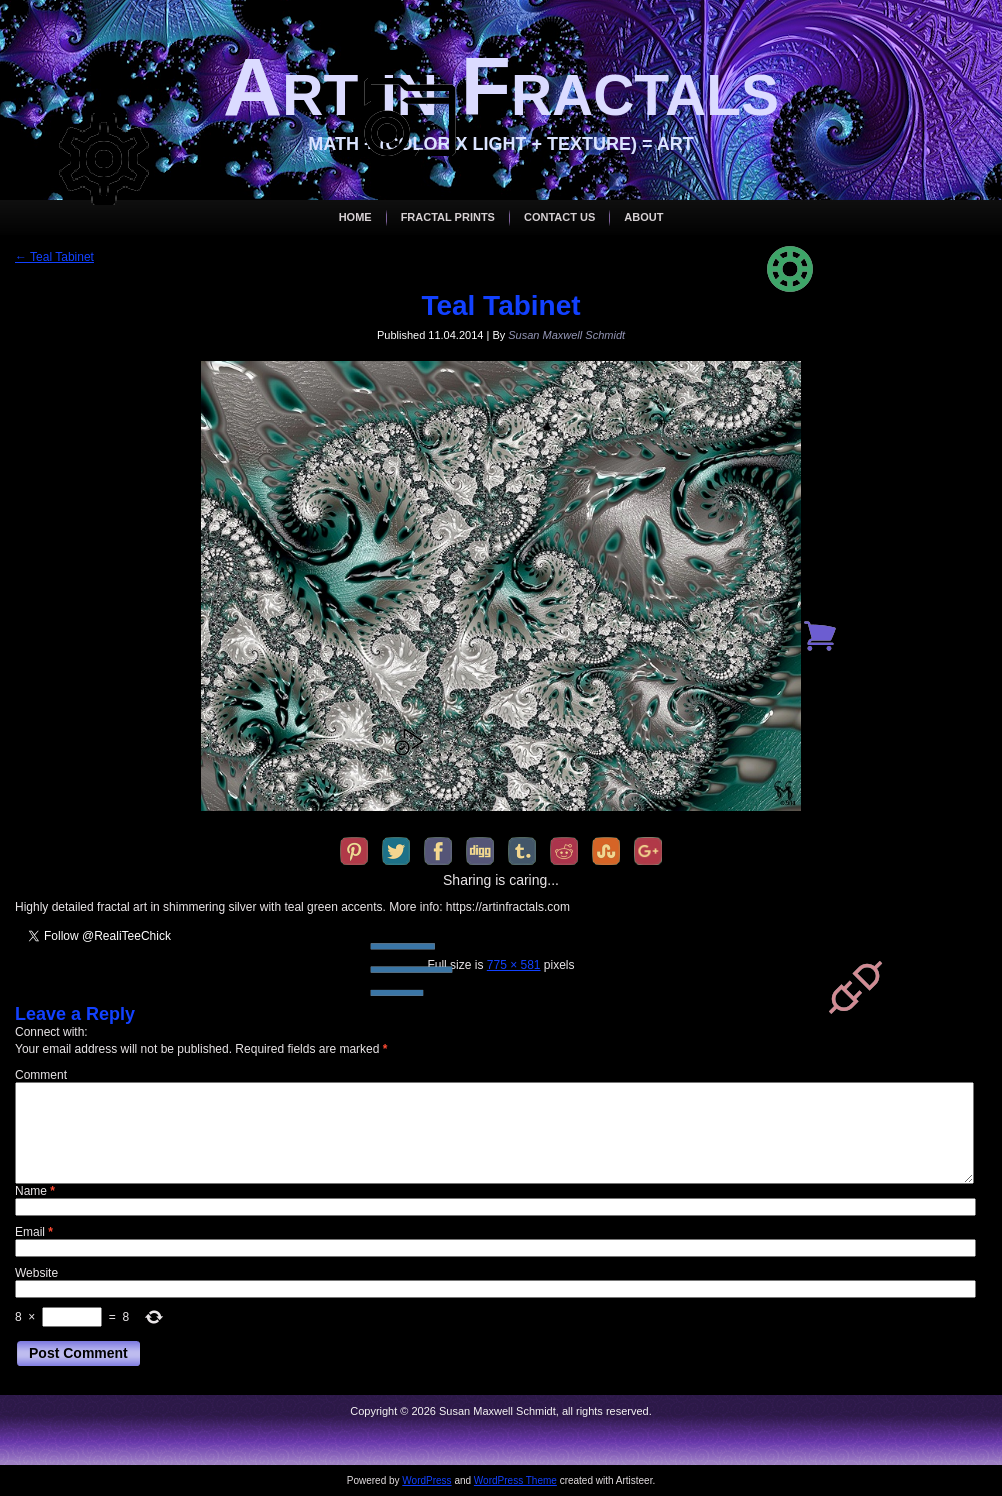  I want to click on open settings menu, so click(104, 159).